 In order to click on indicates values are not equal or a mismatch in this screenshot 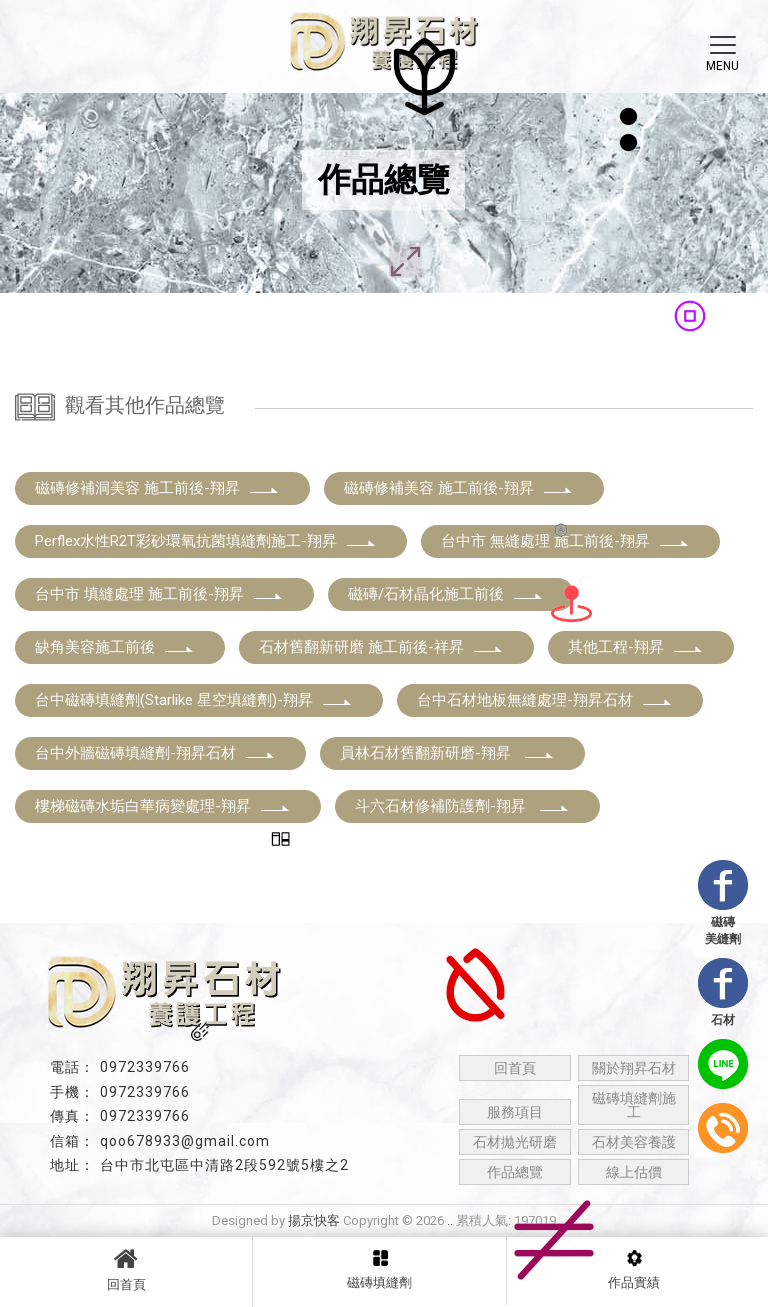, I will do `click(554, 1240)`.